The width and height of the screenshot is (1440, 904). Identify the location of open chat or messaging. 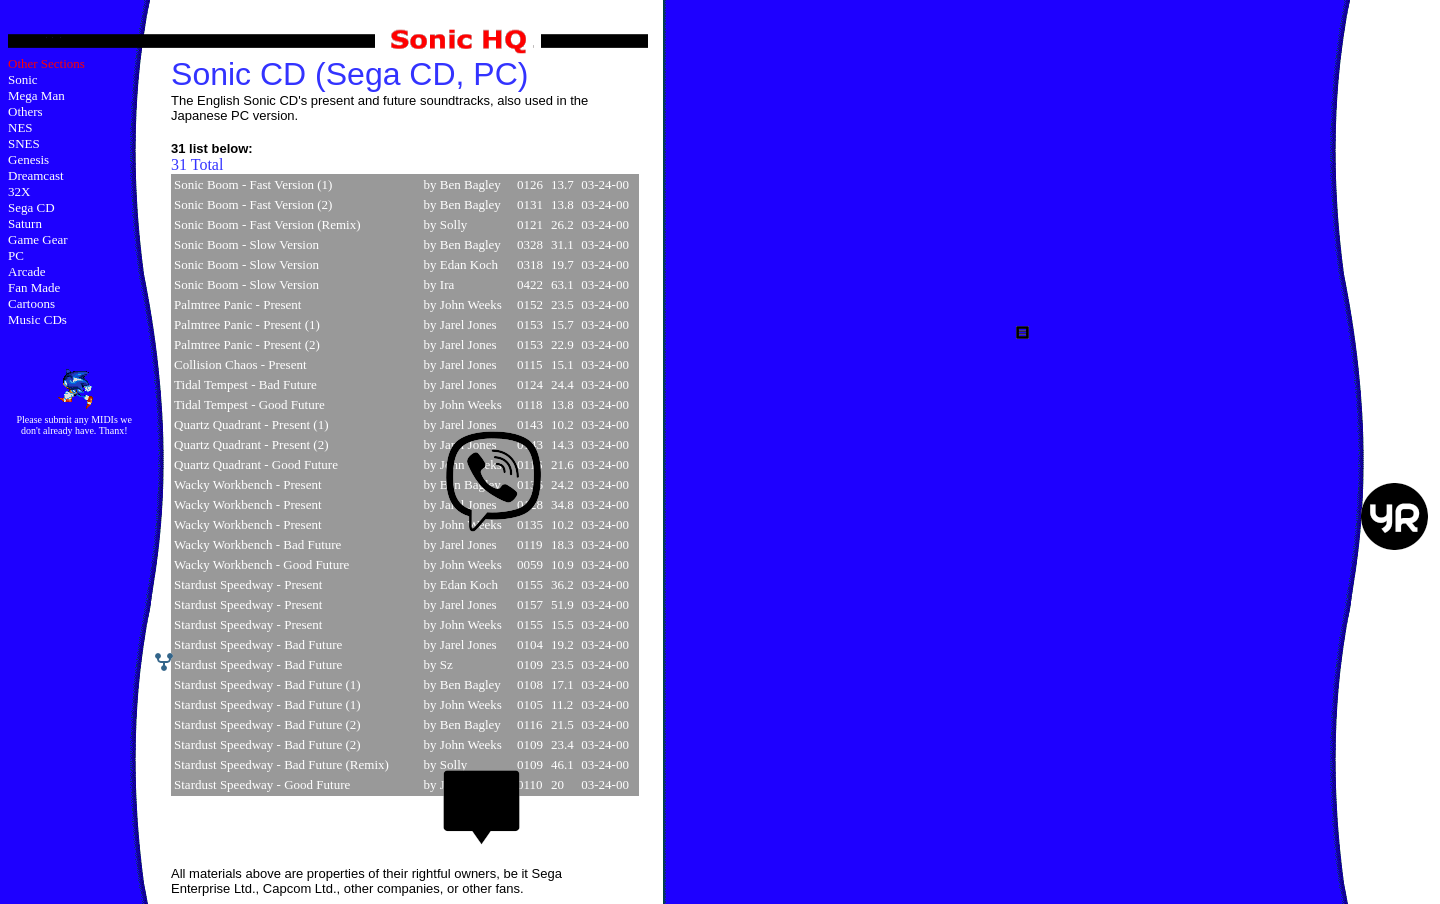
(481, 804).